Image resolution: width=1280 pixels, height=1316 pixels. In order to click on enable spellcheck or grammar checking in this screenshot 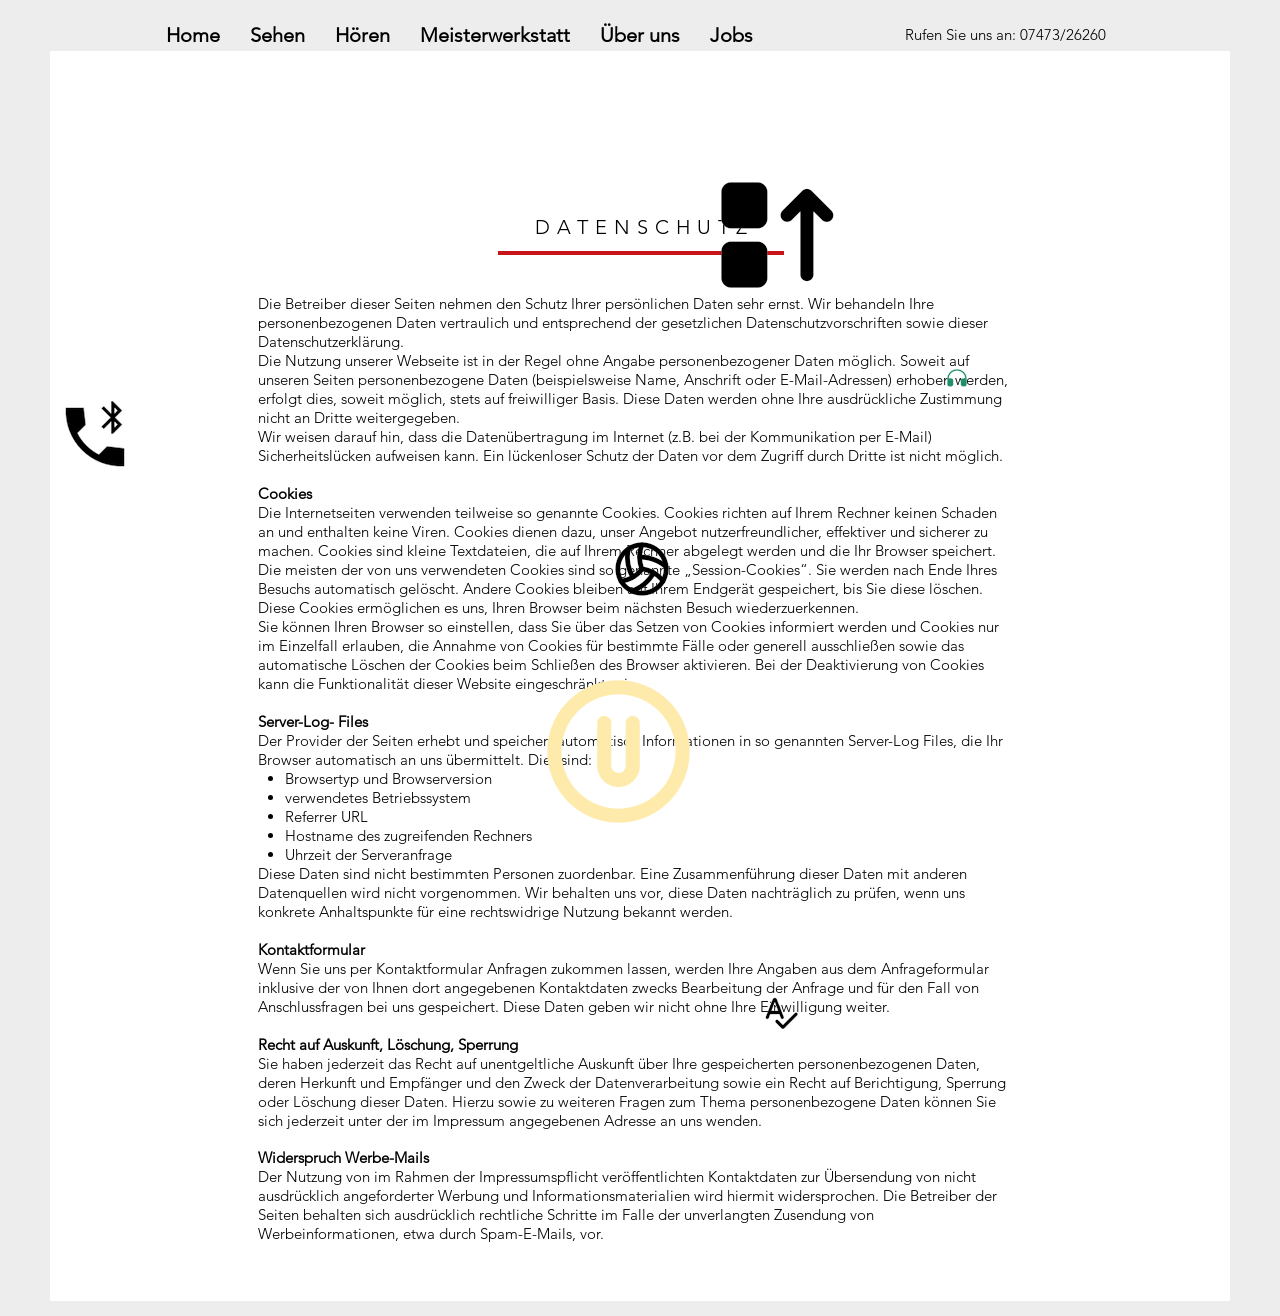, I will do `click(780, 1012)`.